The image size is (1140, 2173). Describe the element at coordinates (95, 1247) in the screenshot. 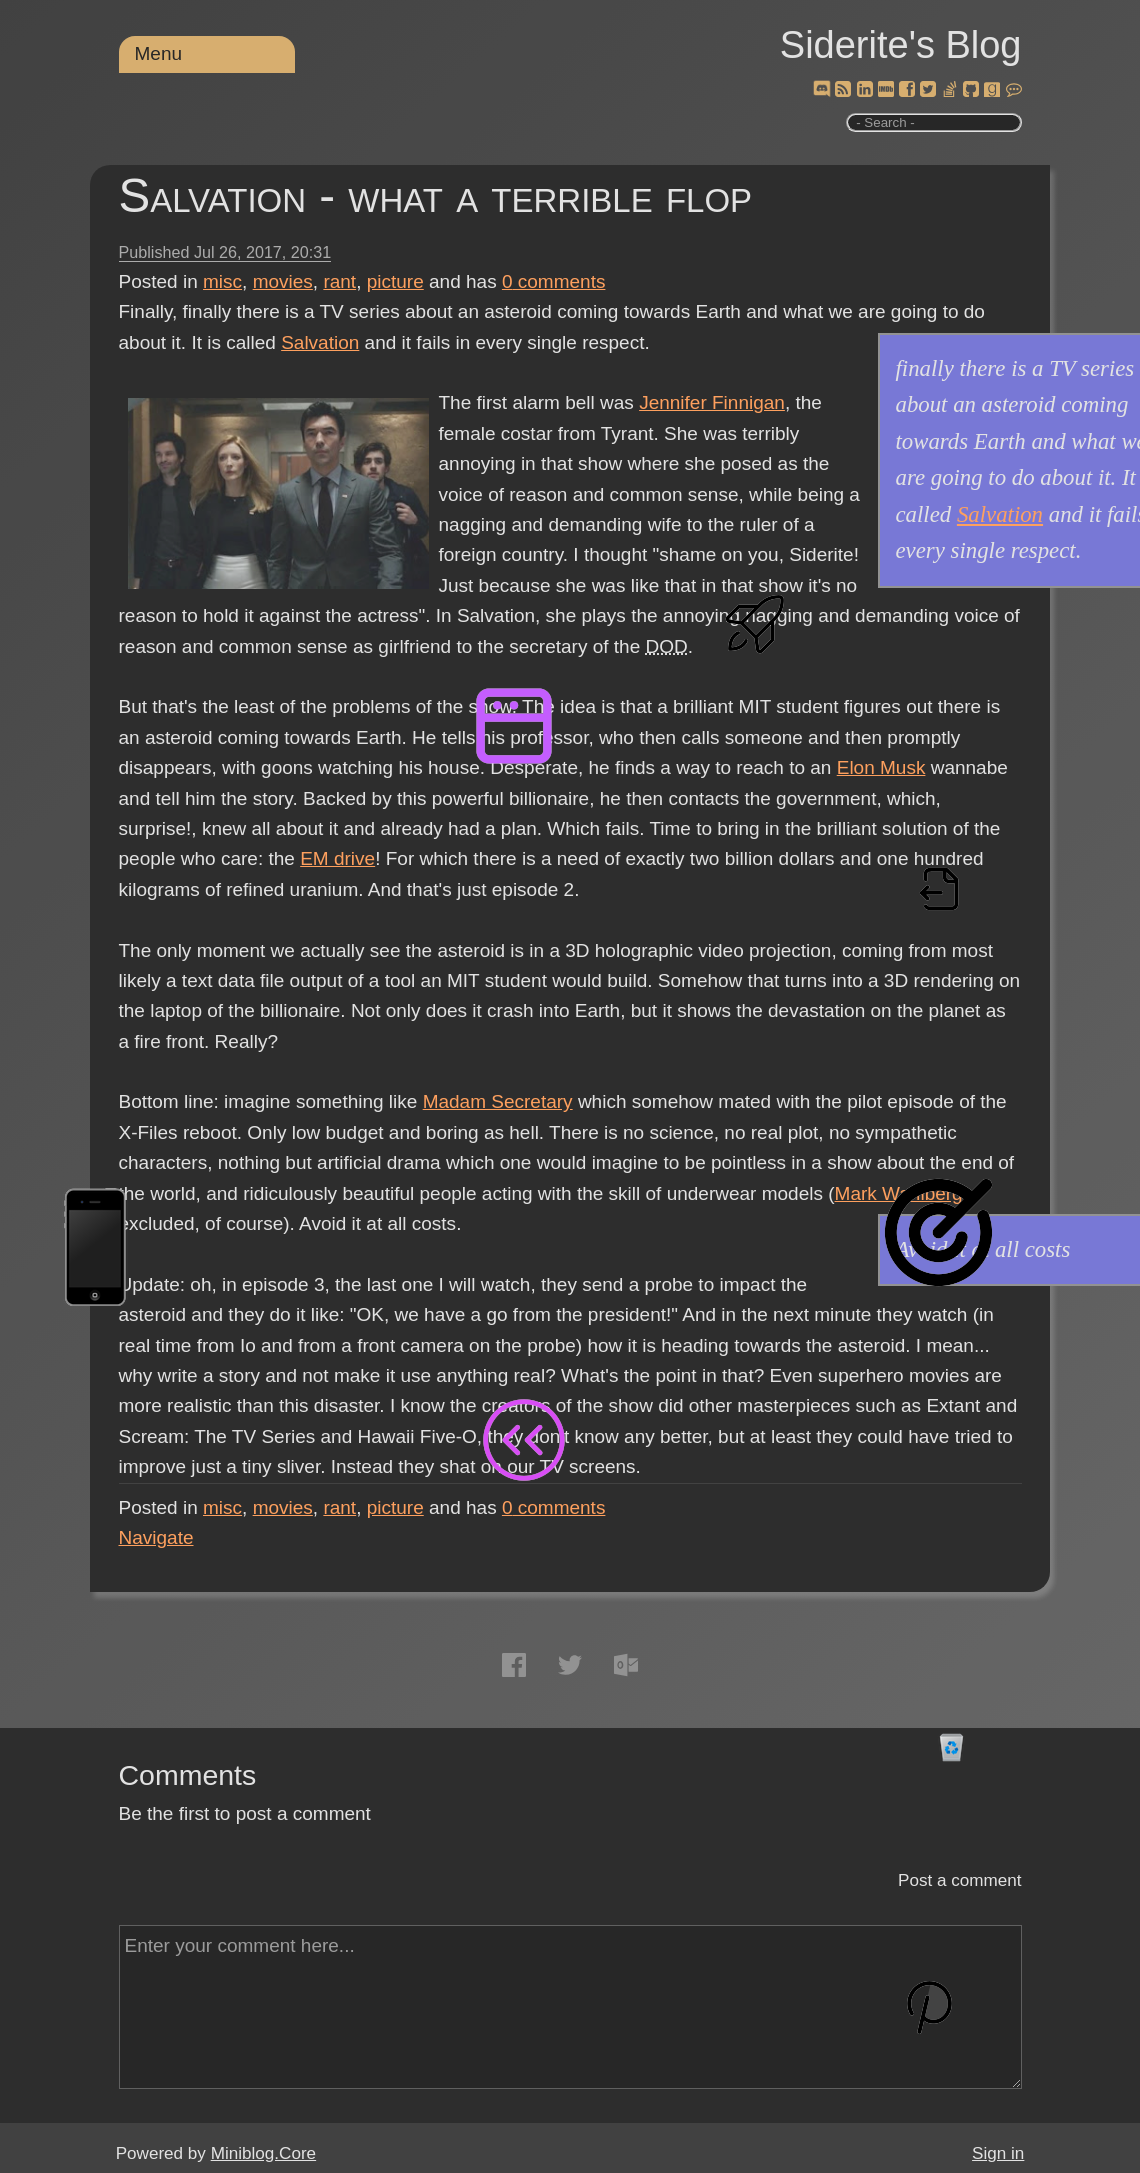

I see `iPhone device icon` at that location.